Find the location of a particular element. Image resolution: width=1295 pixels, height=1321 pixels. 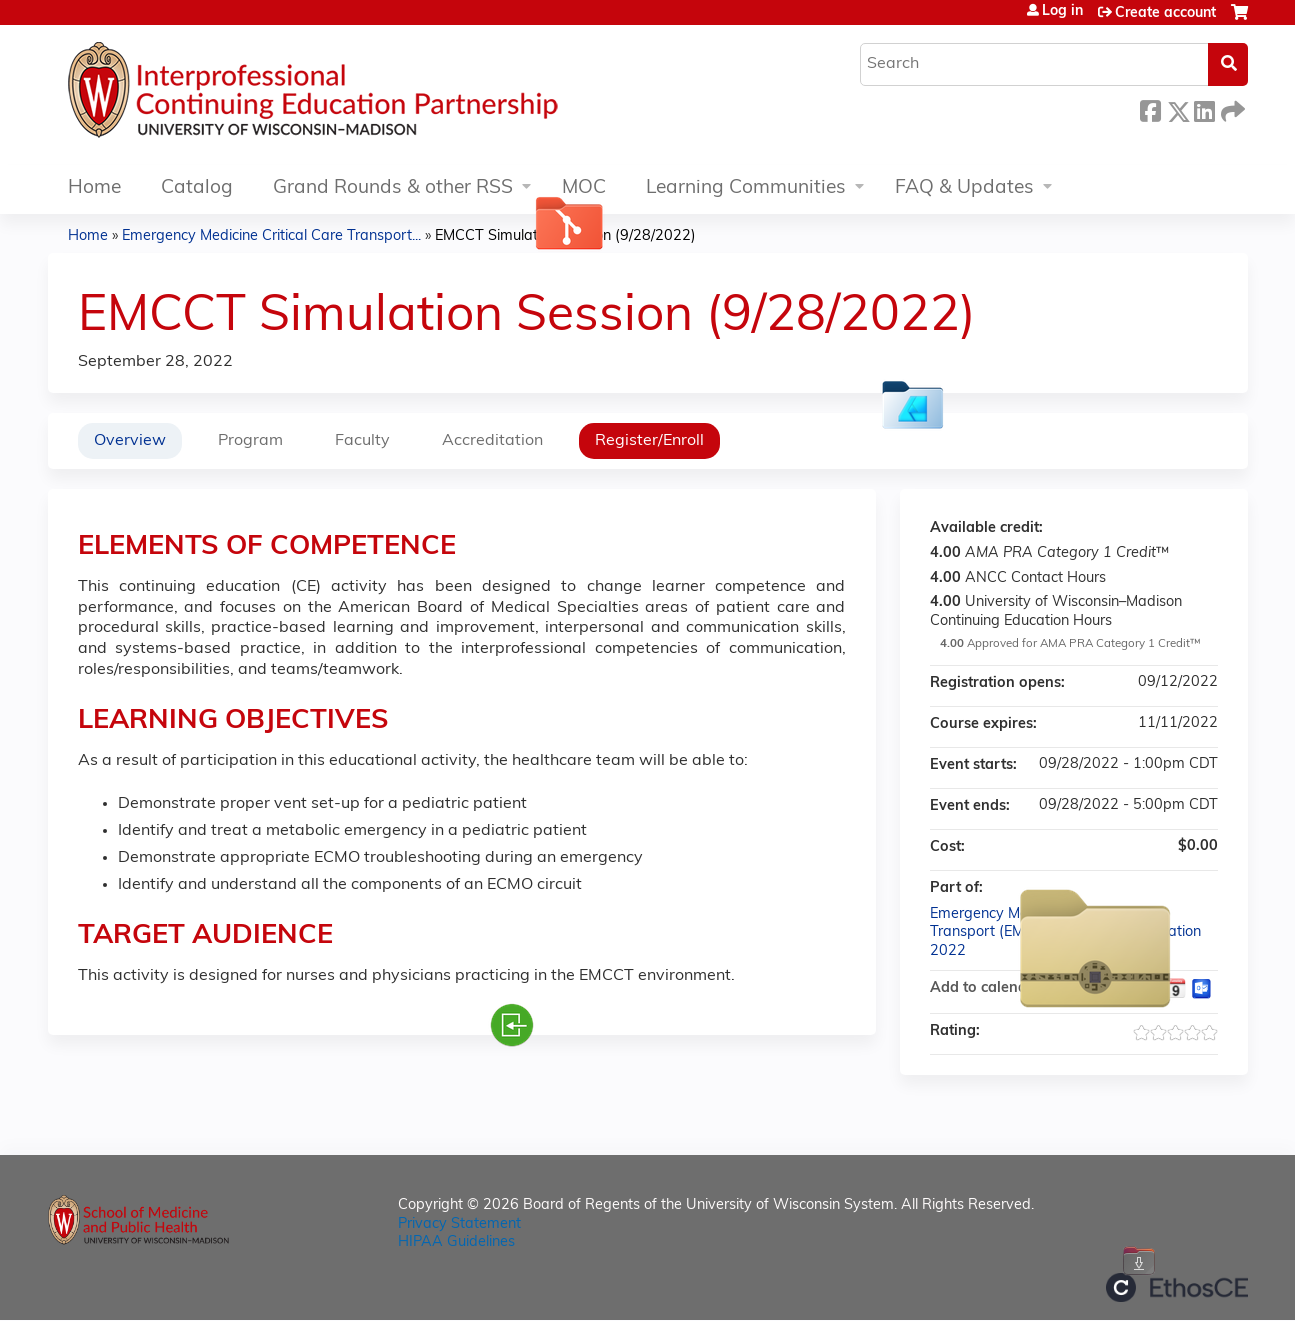

open git repository folder is located at coordinates (569, 225).